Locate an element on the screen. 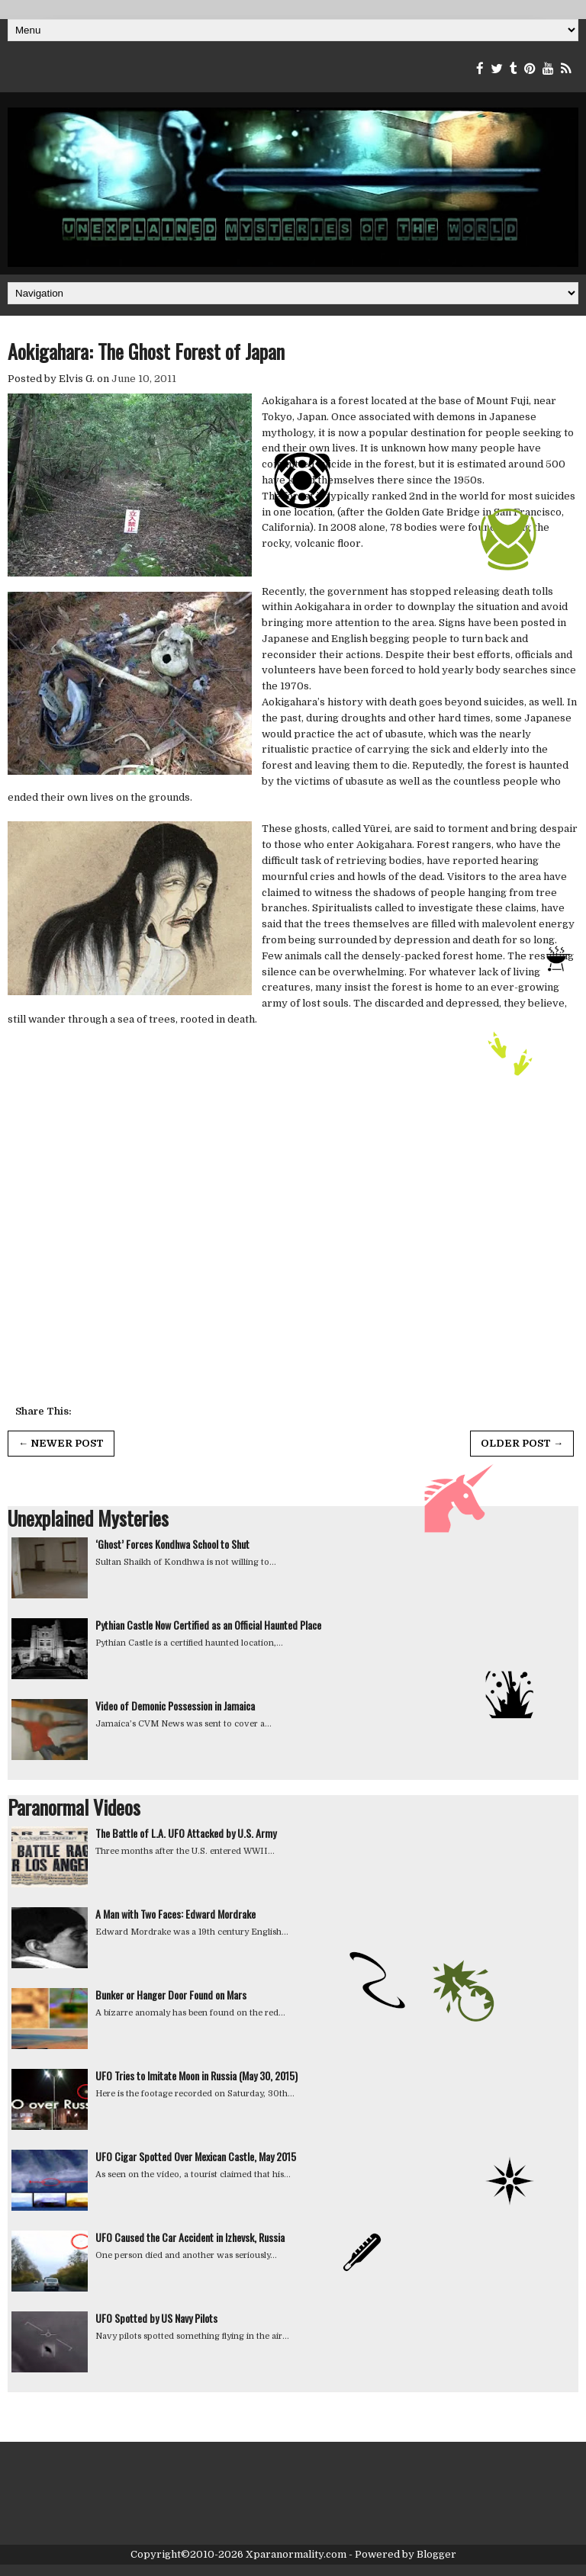 Image resolution: width=586 pixels, height=2576 pixels. browse outdoor cooking or grilling recipes is located at coordinates (558, 959).